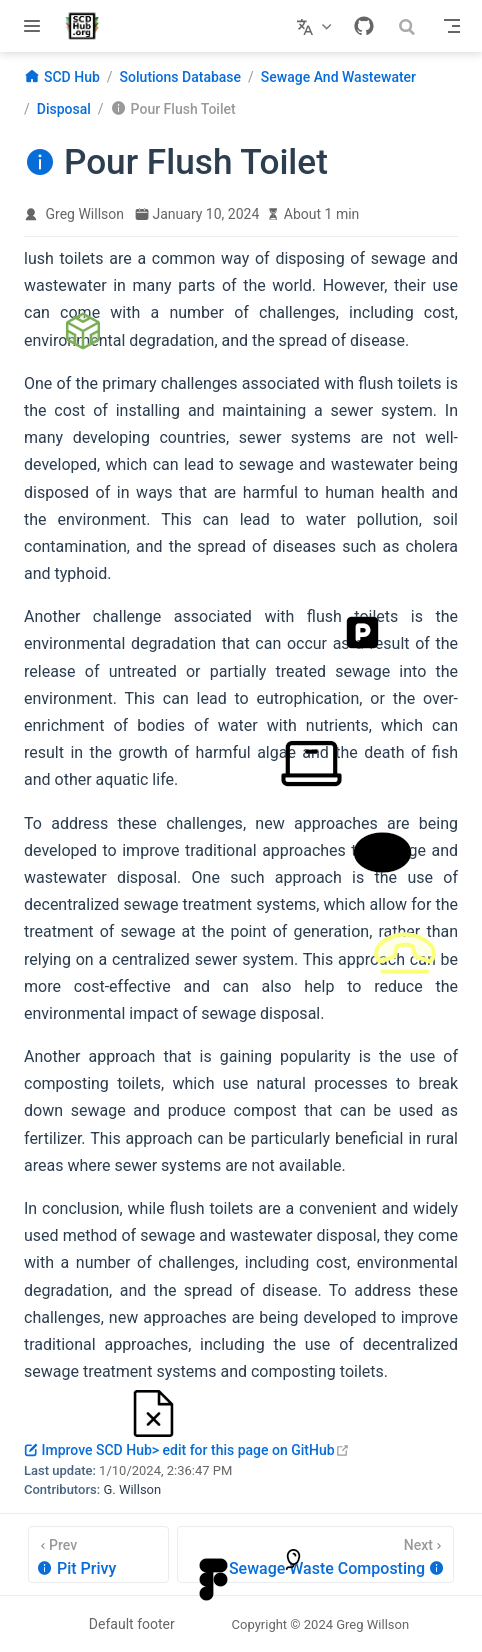  I want to click on indicates a celebration or birthday event, so click(293, 1559).